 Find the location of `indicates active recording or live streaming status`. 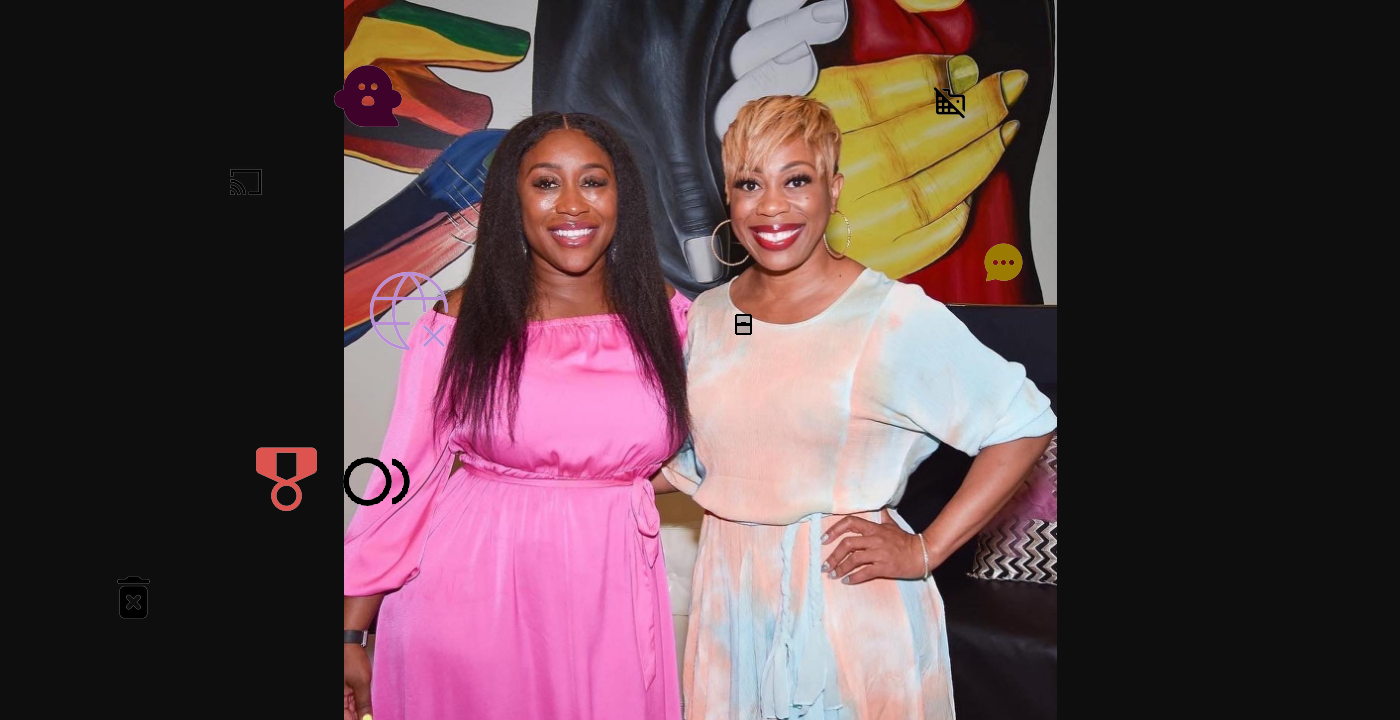

indicates active recording or live streaming status is located at coordinates (376, 481).